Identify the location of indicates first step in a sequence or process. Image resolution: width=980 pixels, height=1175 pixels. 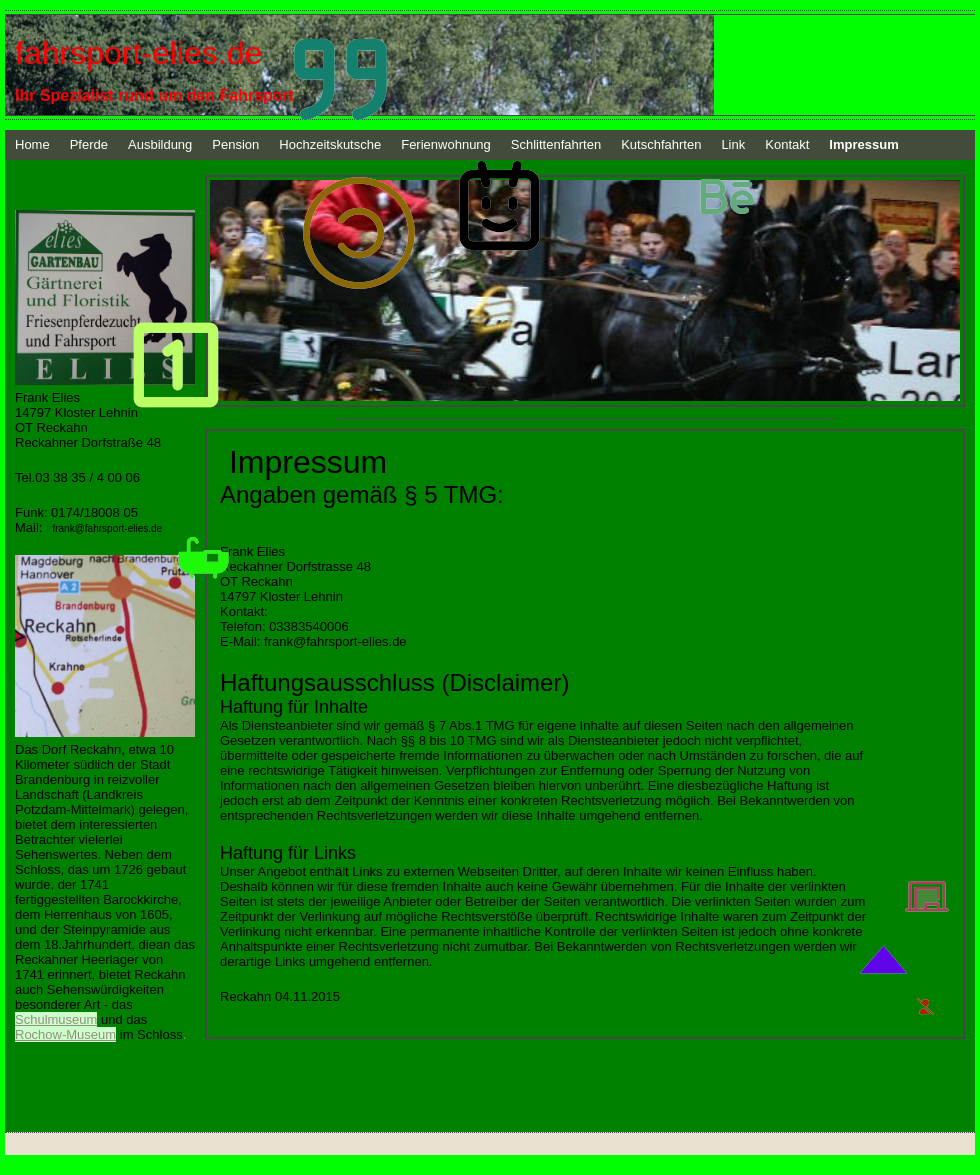
(176, 365).